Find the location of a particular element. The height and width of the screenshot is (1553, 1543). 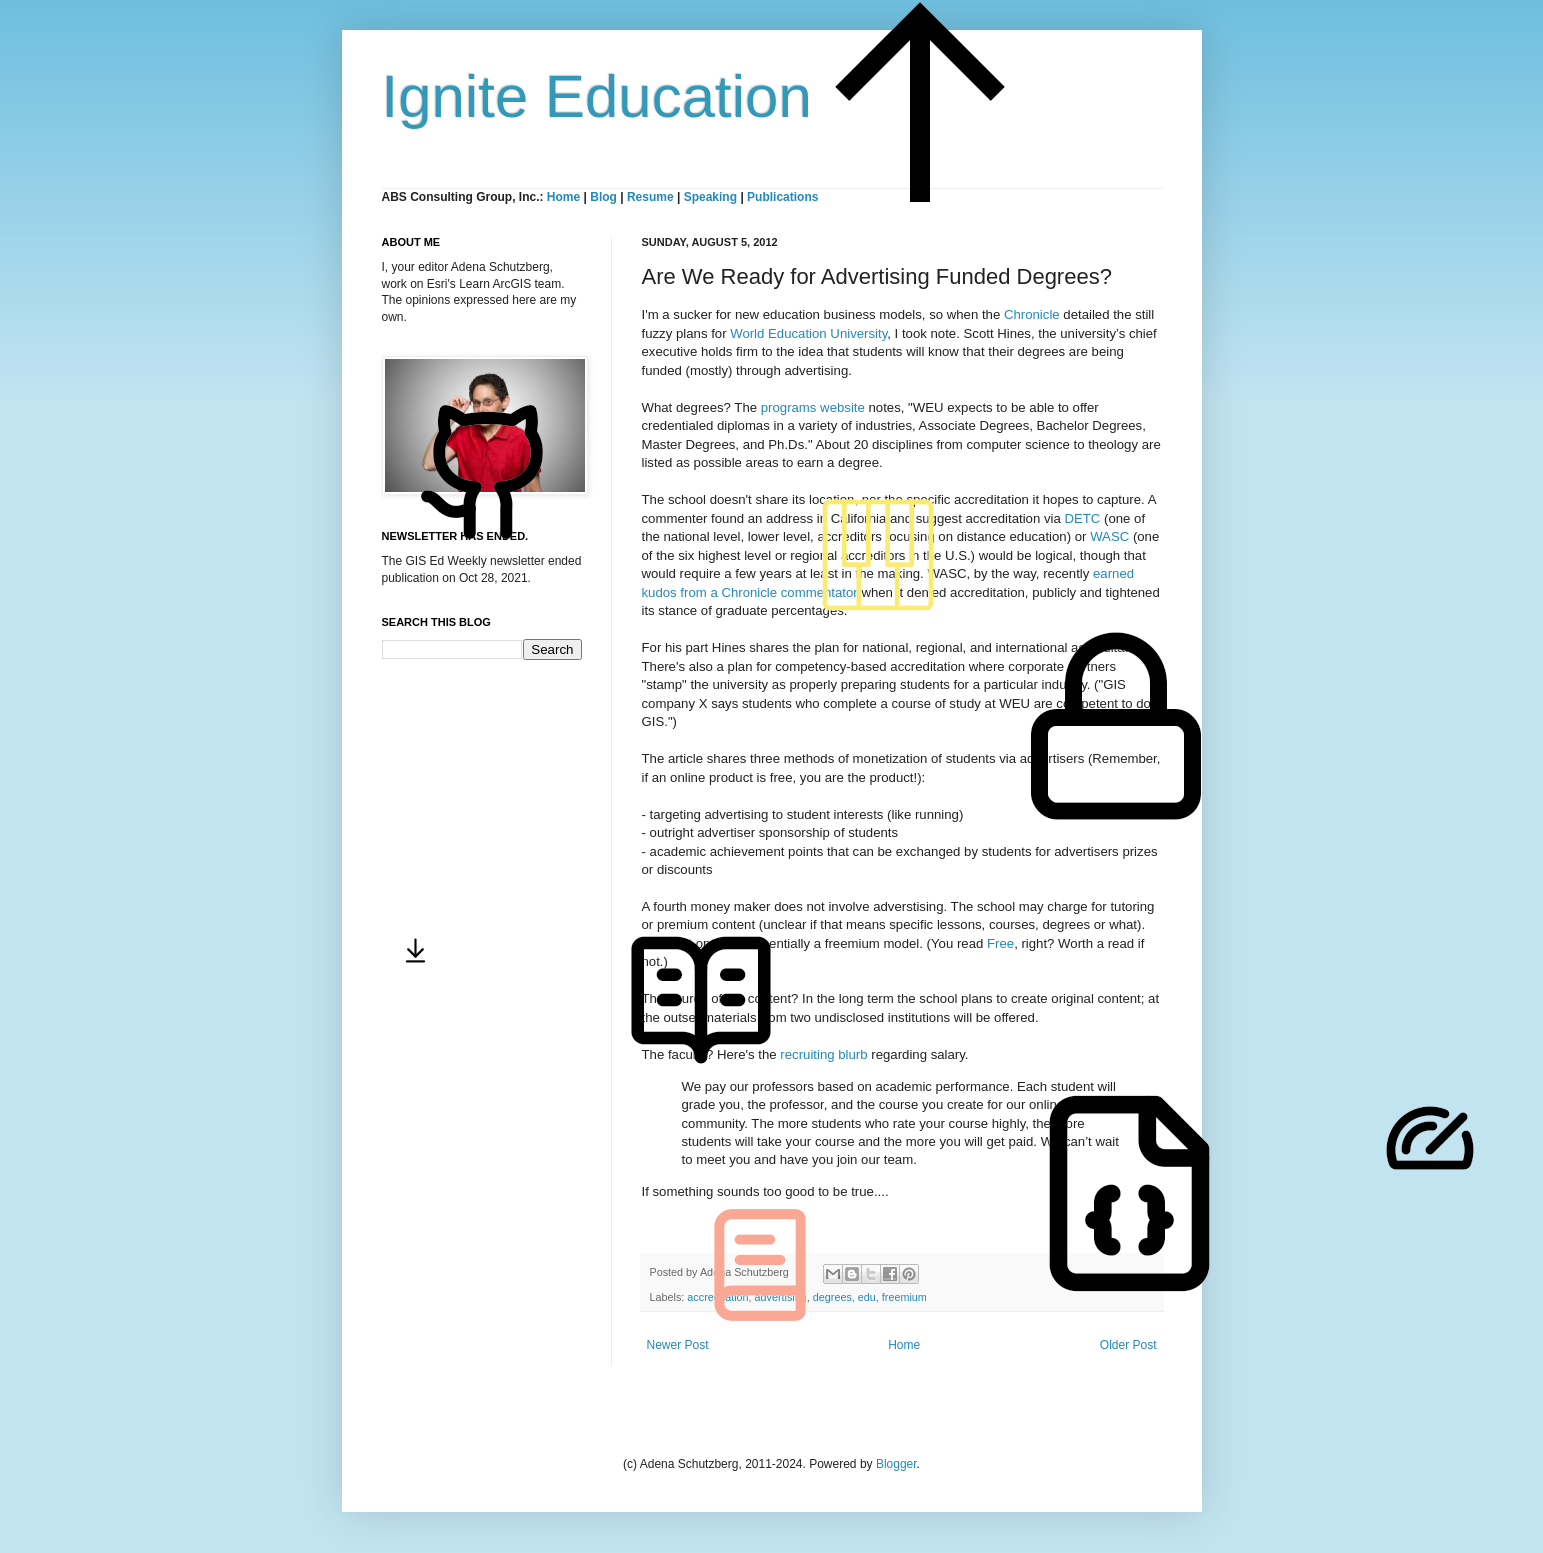

view project on github is located at coordinates (488, 472).